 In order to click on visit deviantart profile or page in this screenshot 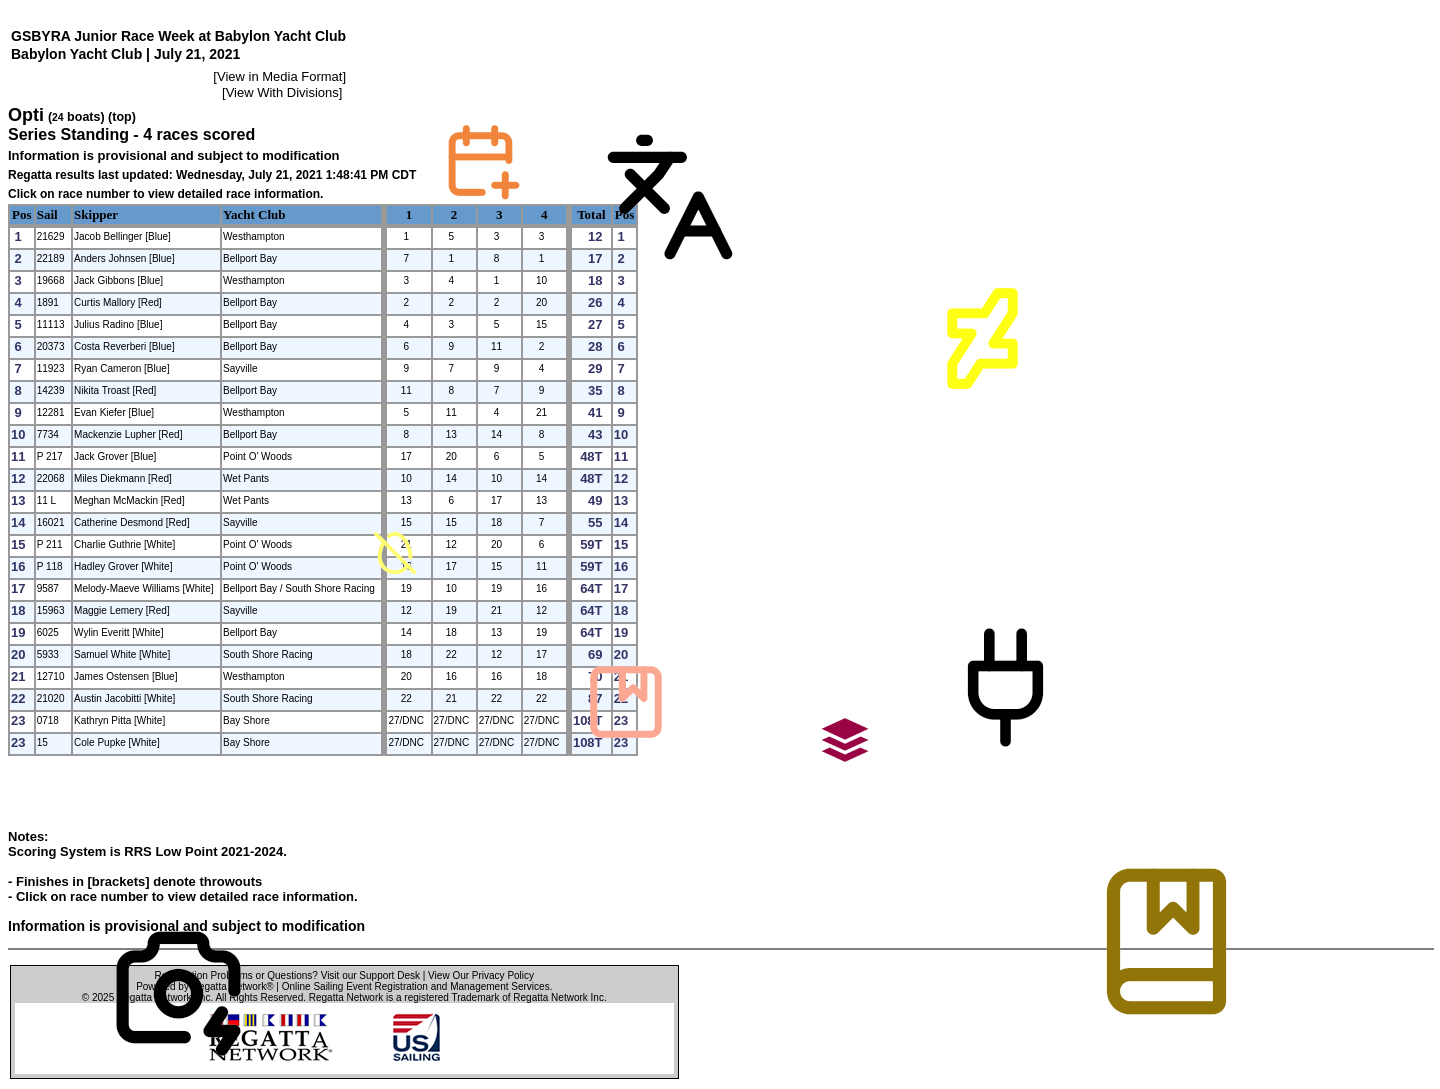, I will do `click(982, 338)`.